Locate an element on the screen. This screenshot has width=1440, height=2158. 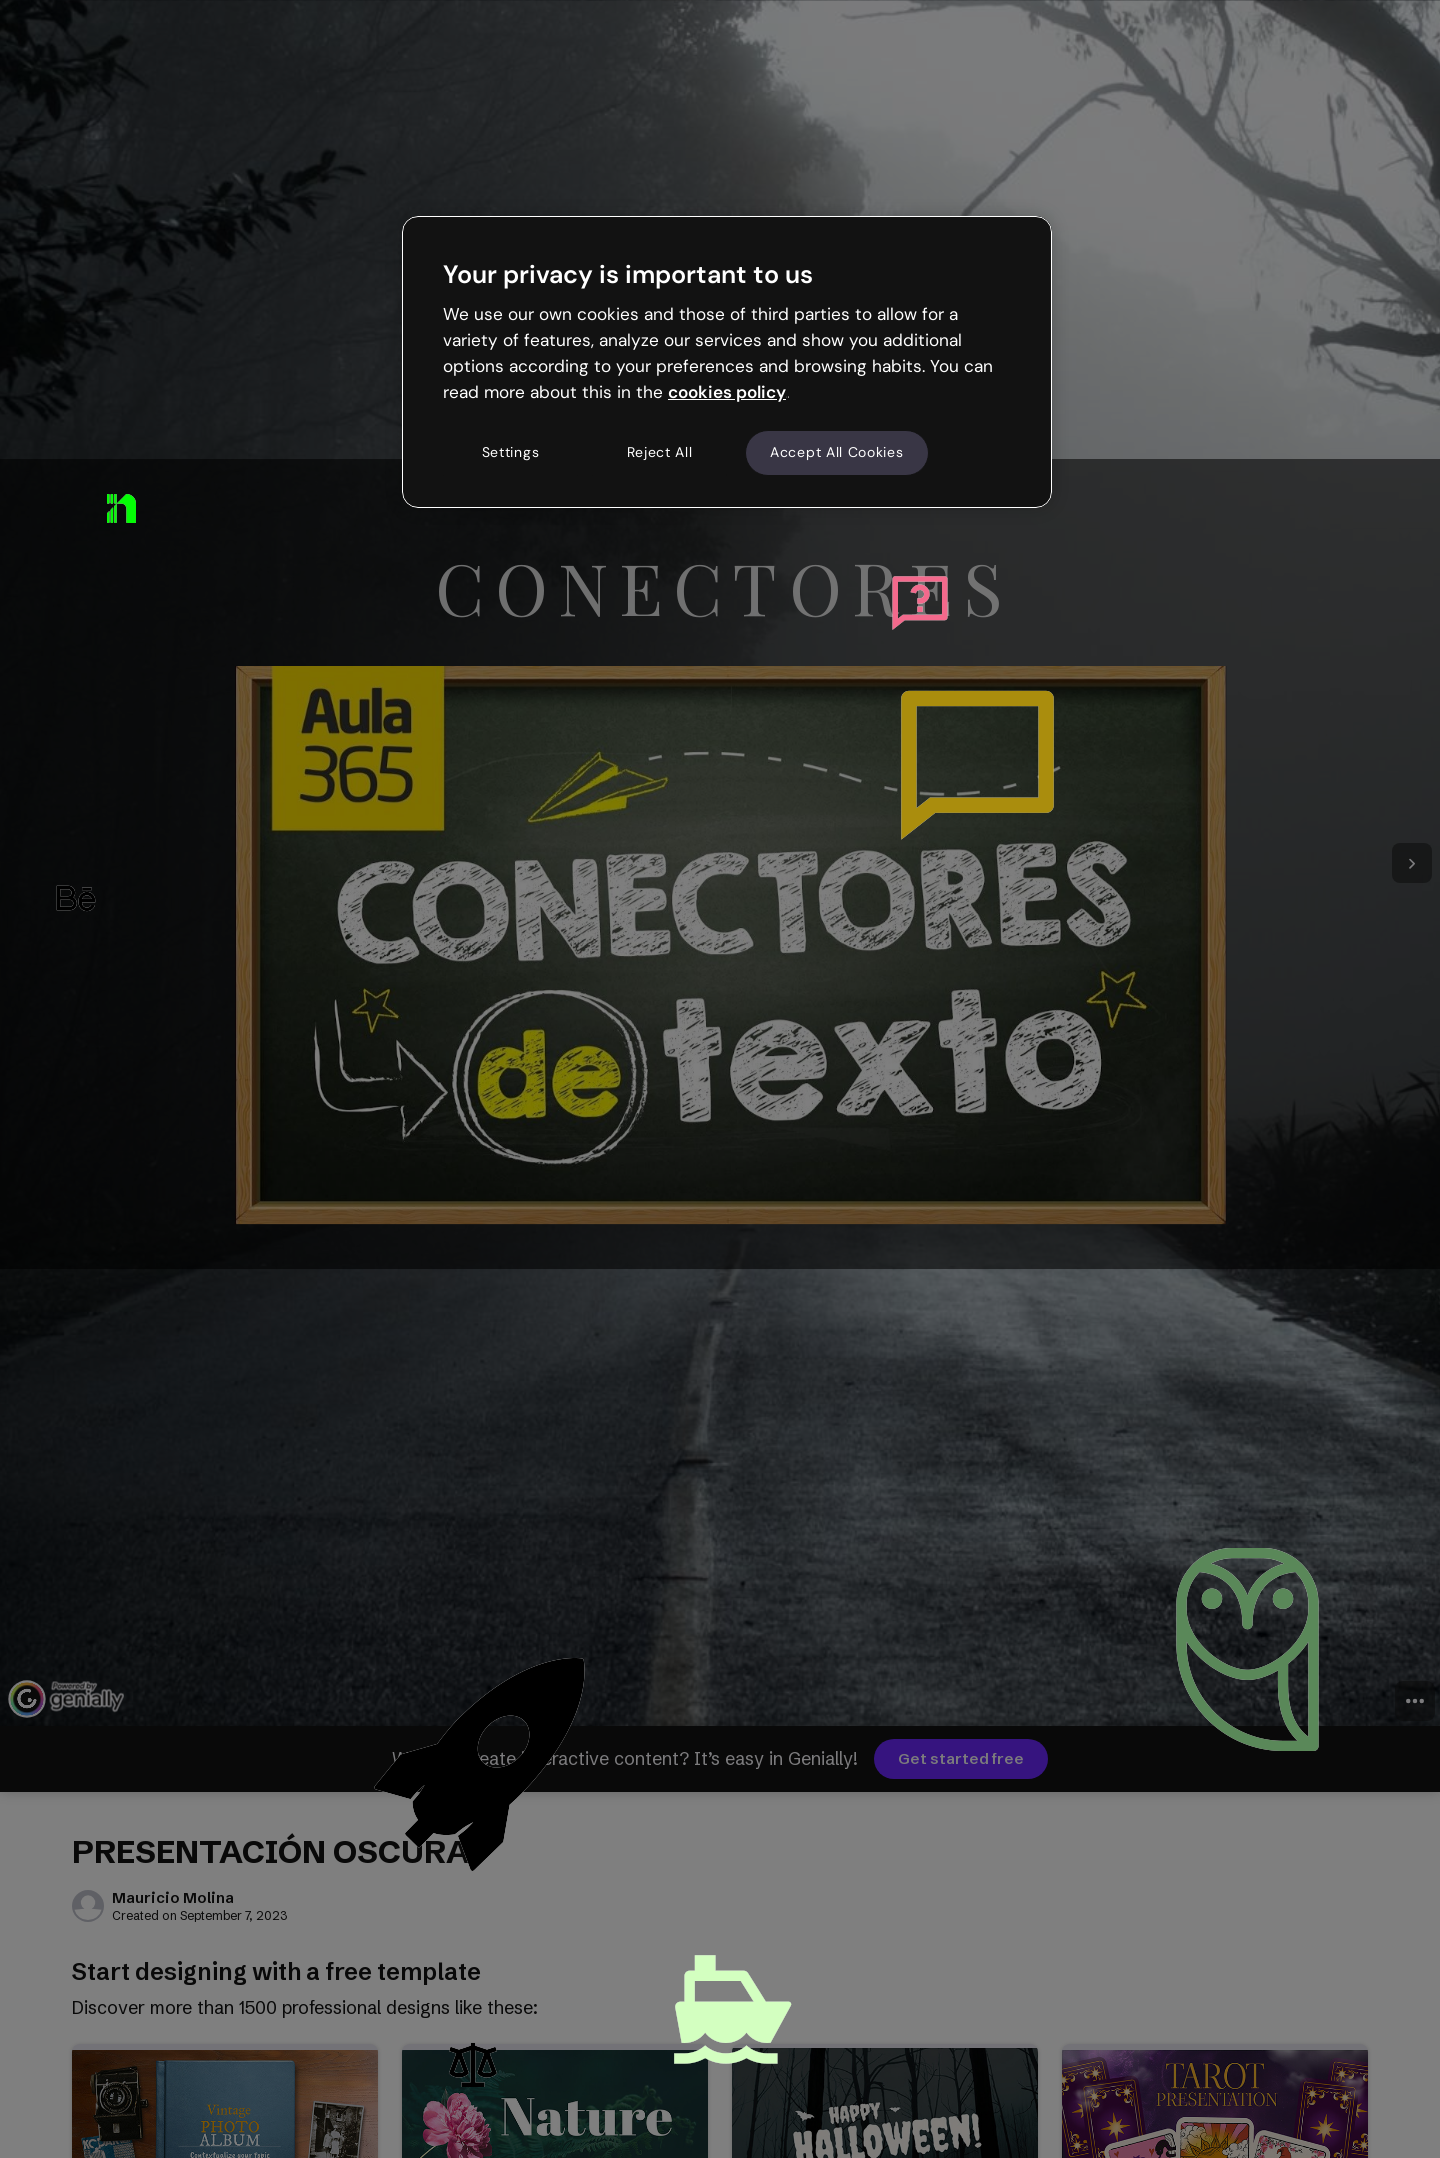
open chat or messaging is located at coordinates (977, 759).